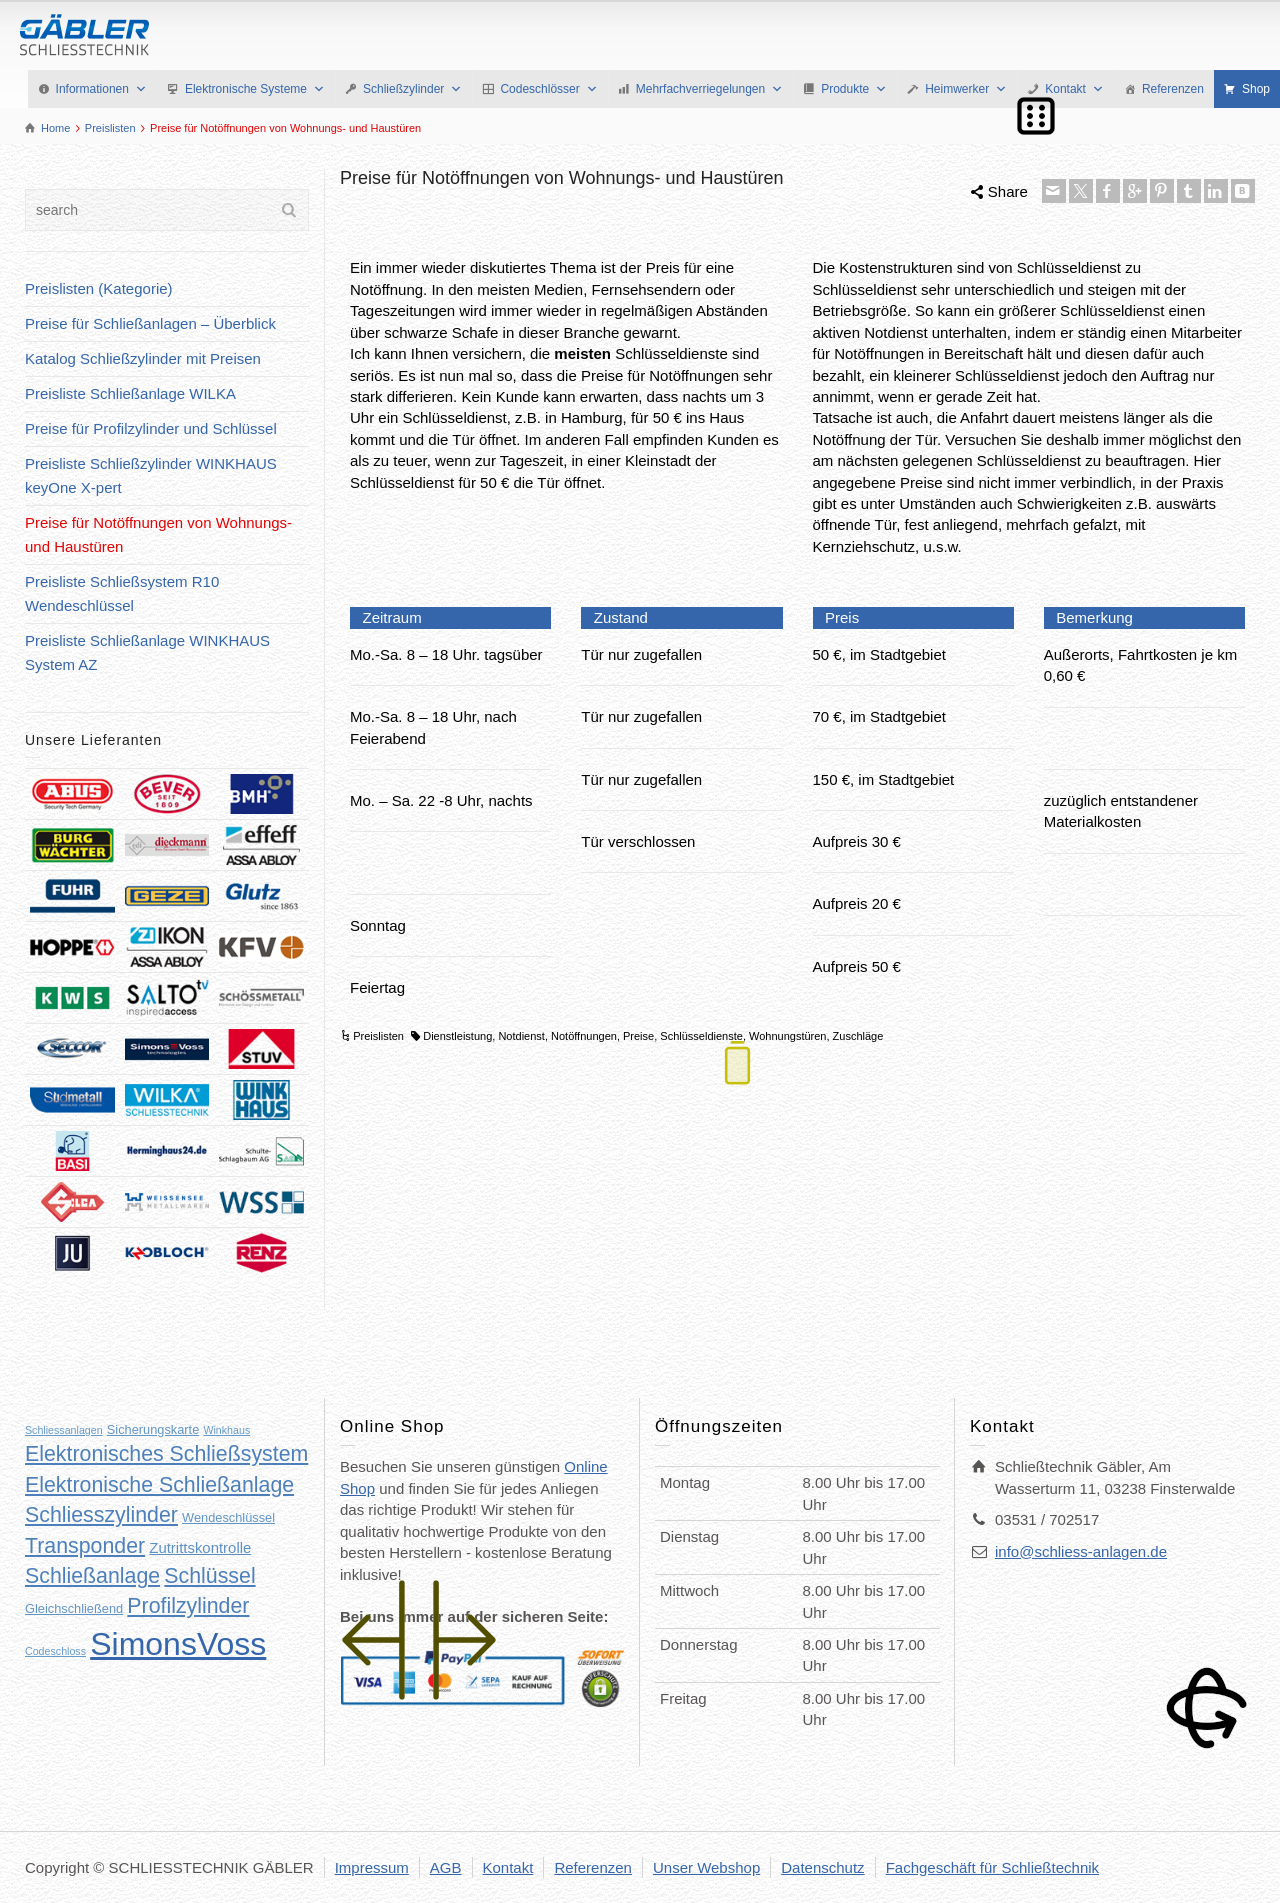  Describe the element at coordinates (419, 1640) in the screenshot. I see `split view horizontally` at that location.